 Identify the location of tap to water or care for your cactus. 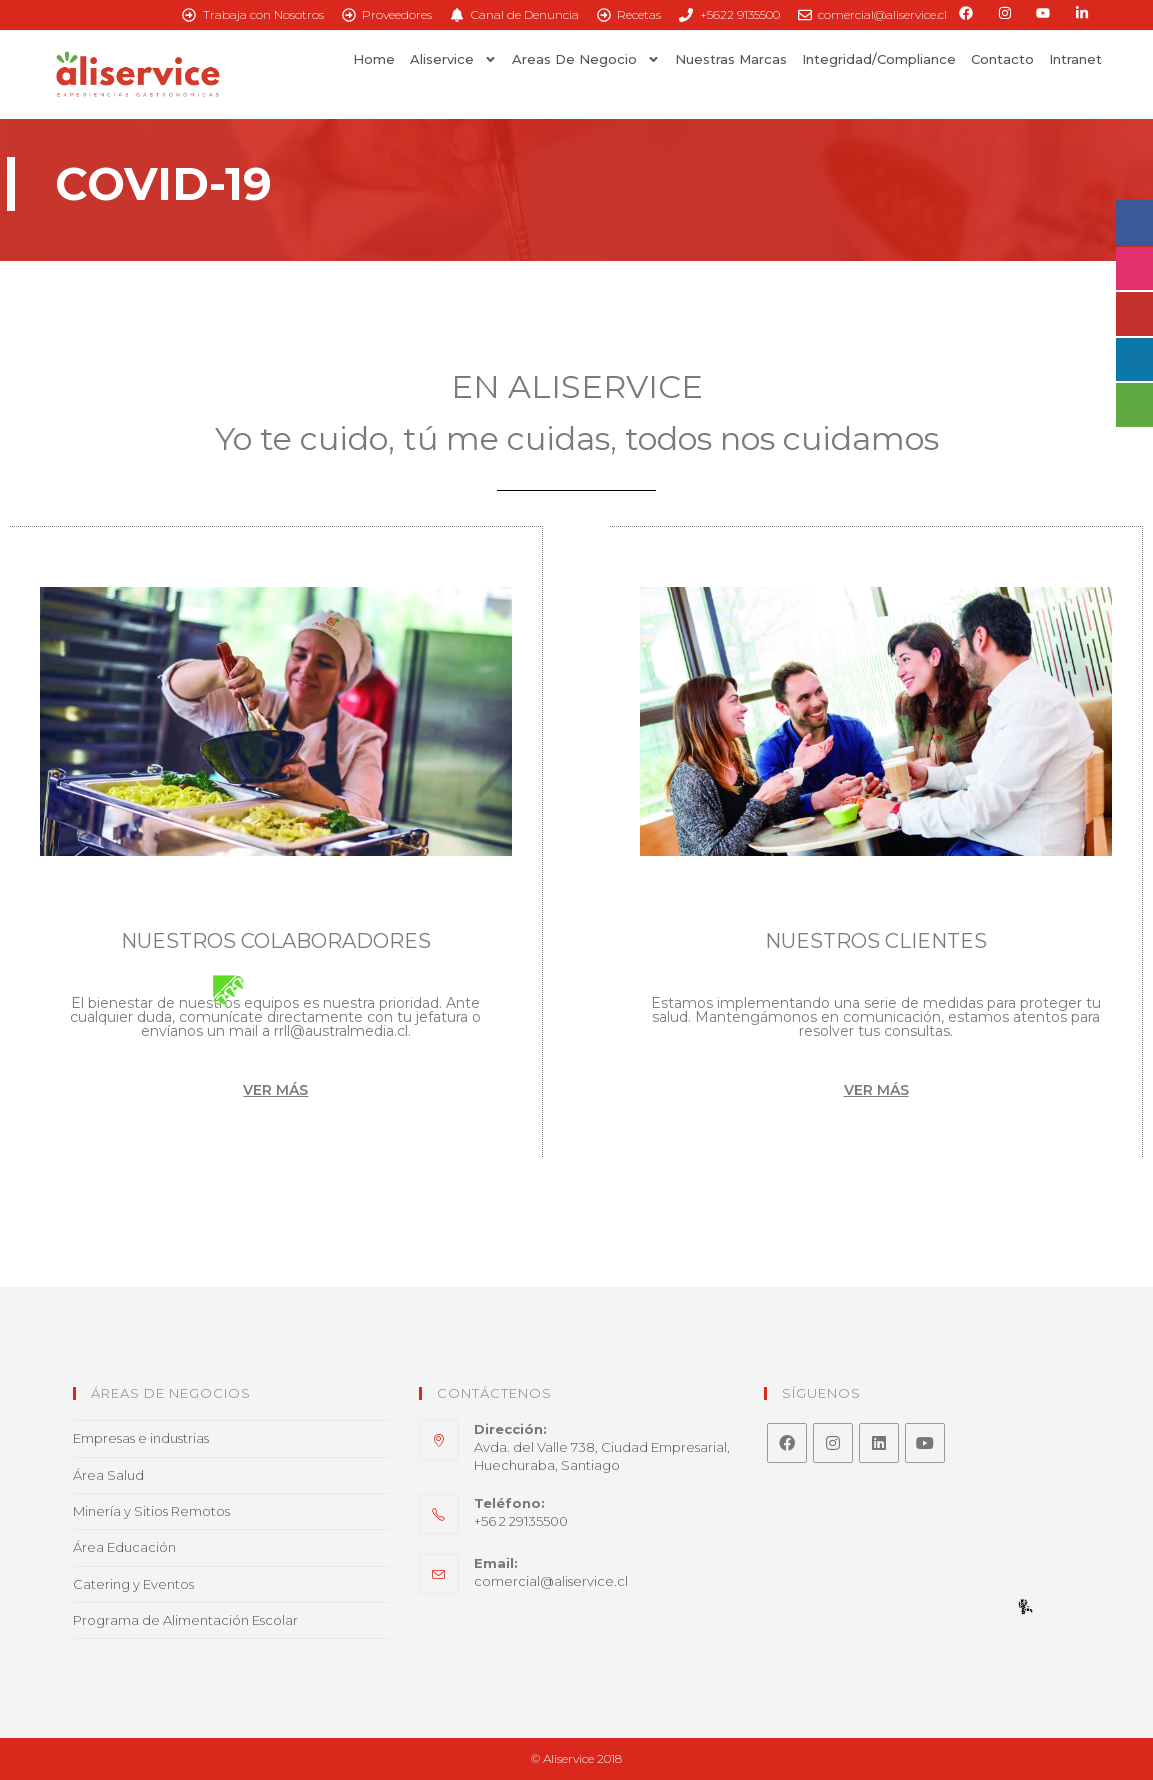
(1025, 1606).